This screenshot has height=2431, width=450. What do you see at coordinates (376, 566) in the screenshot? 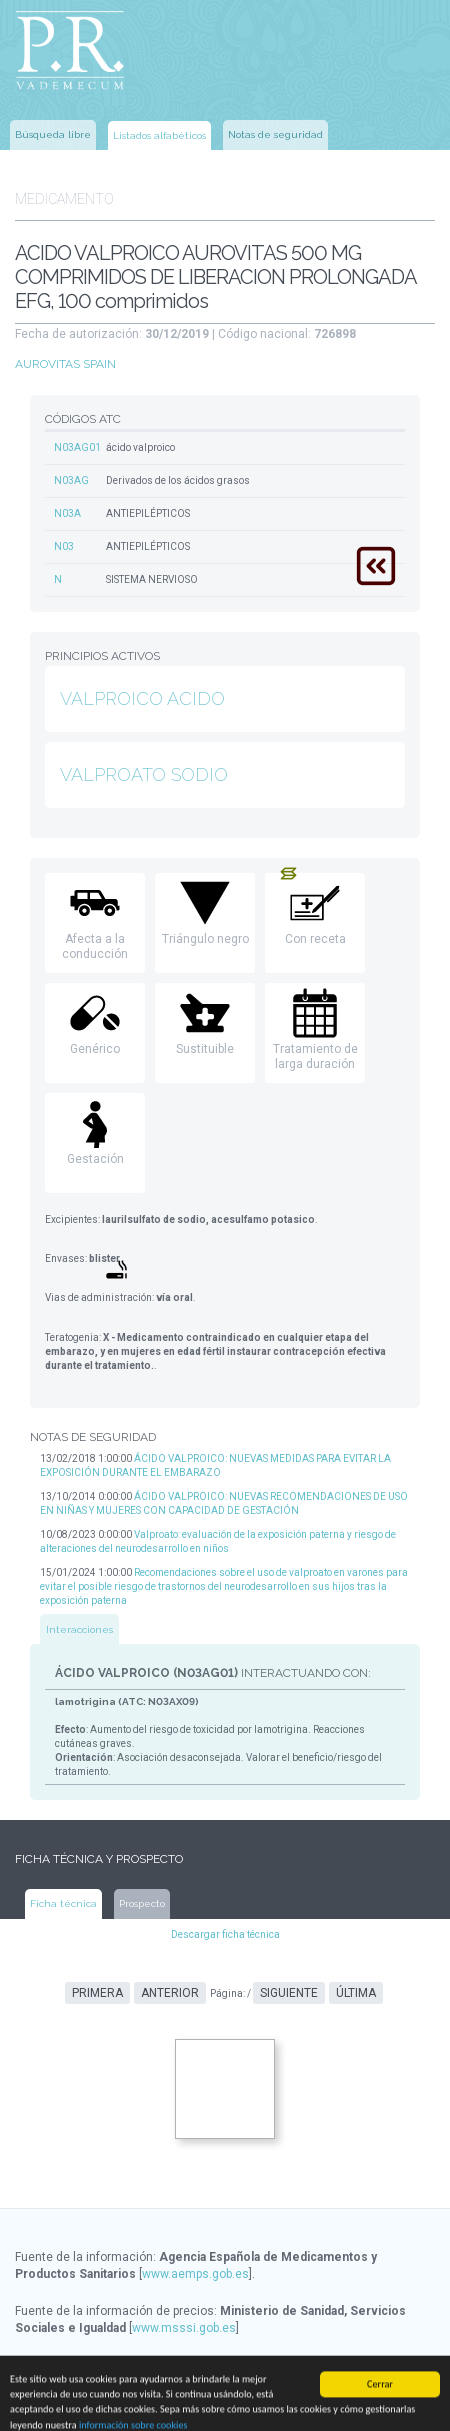
I see `go back to previous section` at bounding box center [376, 566].